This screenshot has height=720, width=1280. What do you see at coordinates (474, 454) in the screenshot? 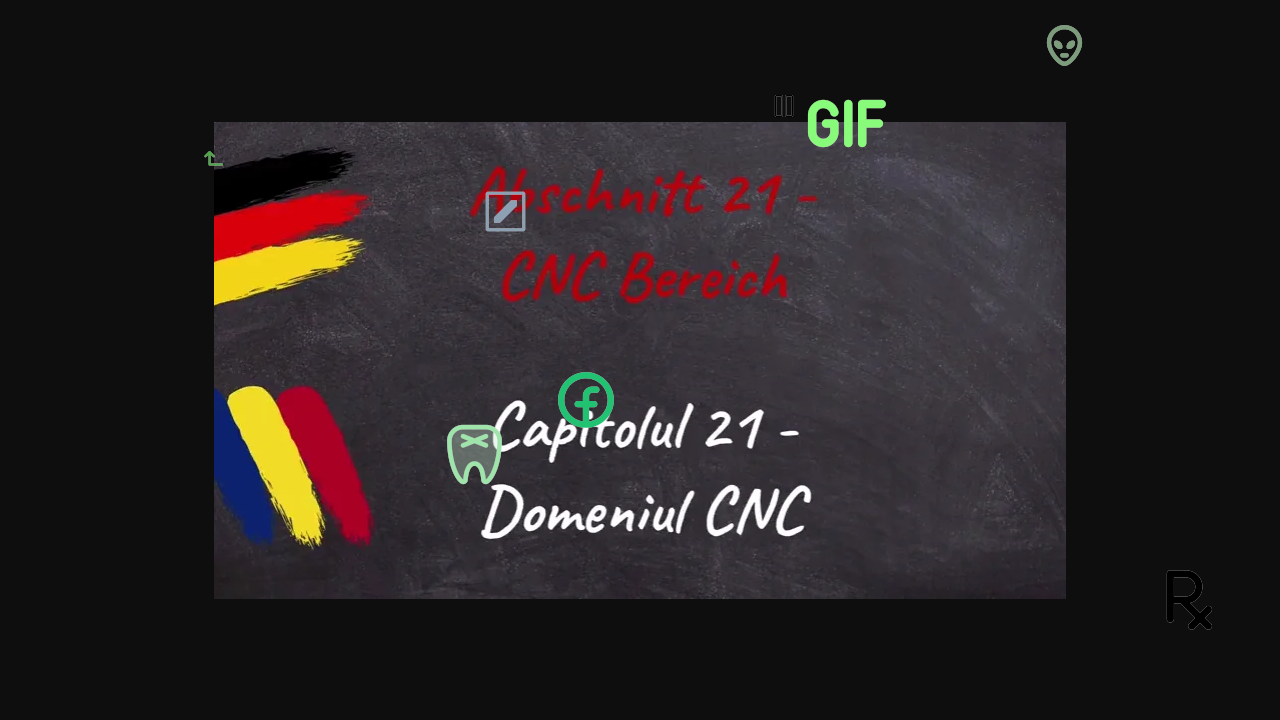
I see `access dental care or dentist information` at bounding box center [474, 454].